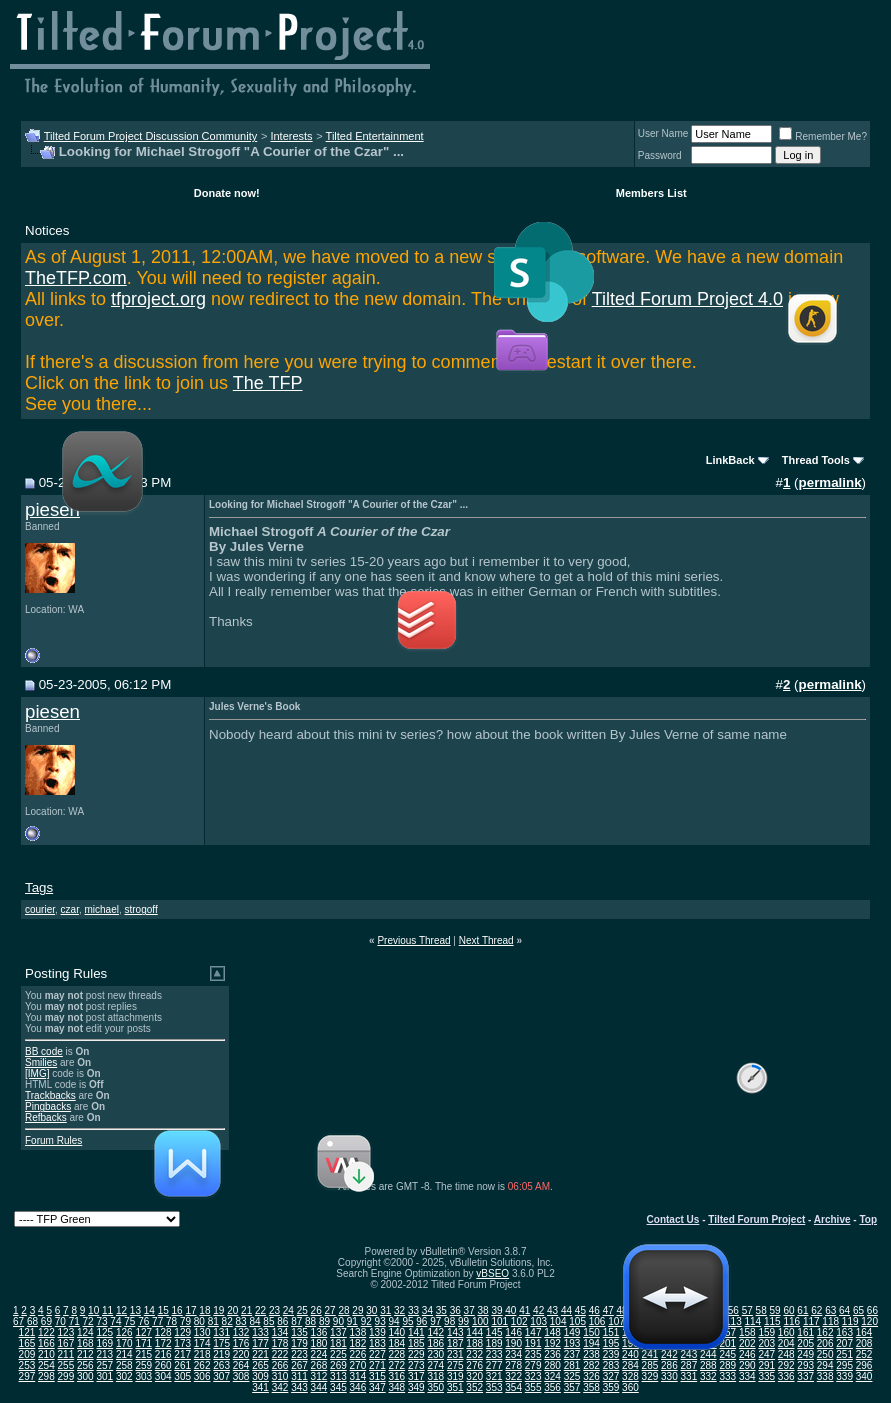 The image size is (891, 1403). What do you see at coordinates (187, 1163) in the screenshot?
I see `open wps office application` at bounding box center [187, 1163].